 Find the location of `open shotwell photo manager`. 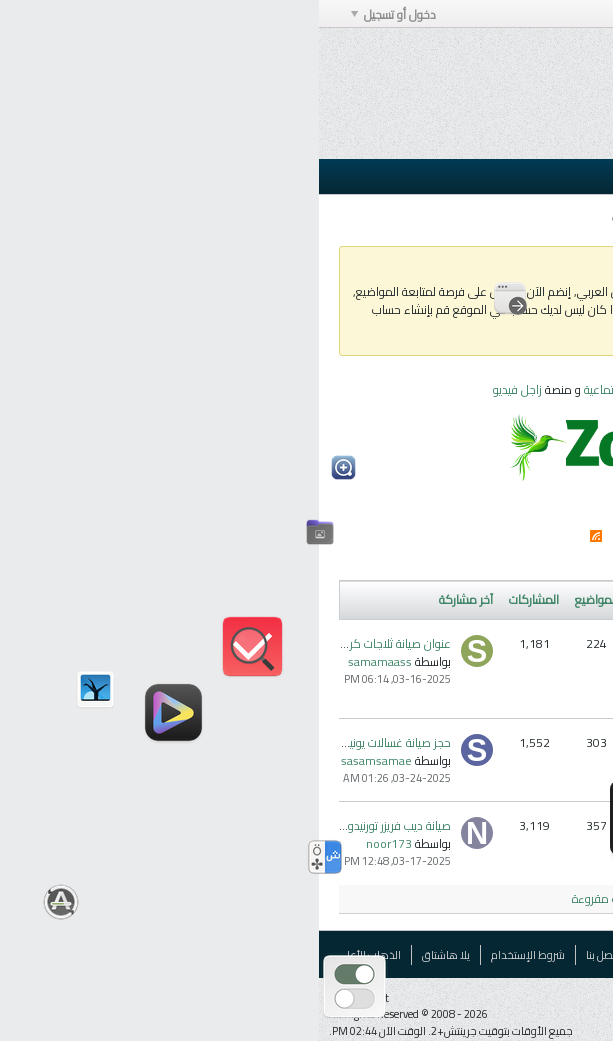

open shotwell photo manager is located at coordinates (95, 689).